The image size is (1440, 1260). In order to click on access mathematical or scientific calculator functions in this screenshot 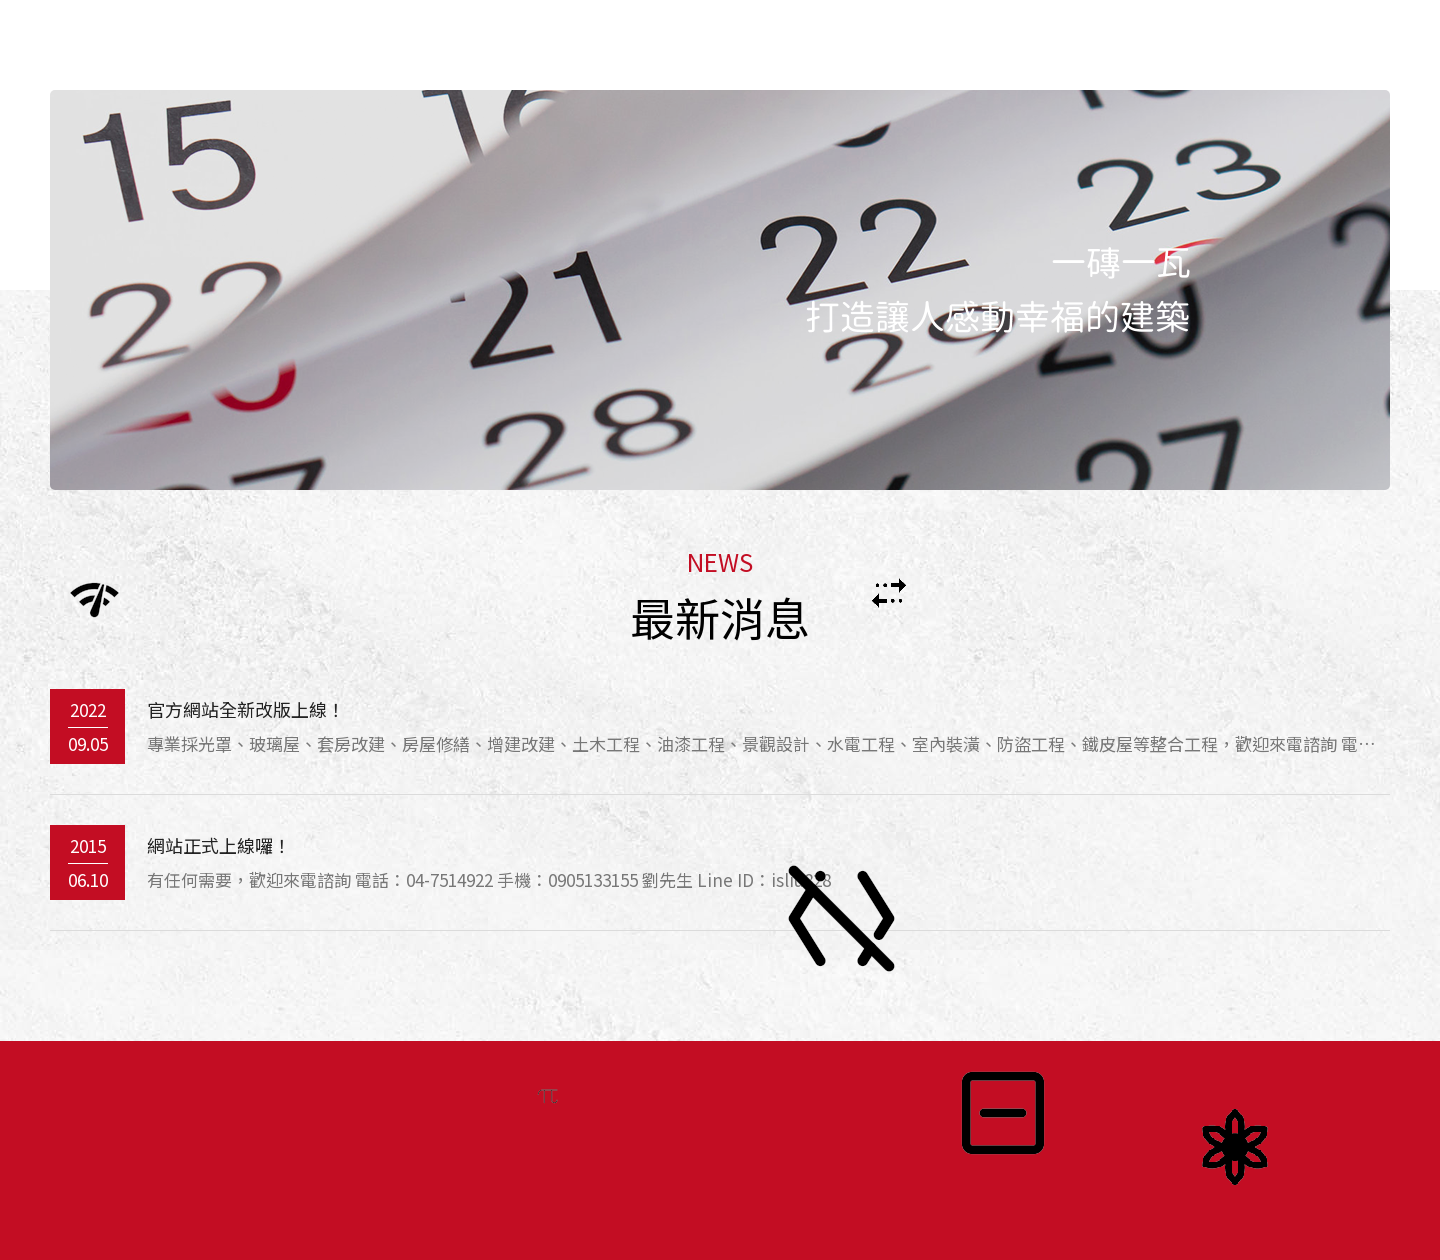, I will do `click(548, 1096)`.